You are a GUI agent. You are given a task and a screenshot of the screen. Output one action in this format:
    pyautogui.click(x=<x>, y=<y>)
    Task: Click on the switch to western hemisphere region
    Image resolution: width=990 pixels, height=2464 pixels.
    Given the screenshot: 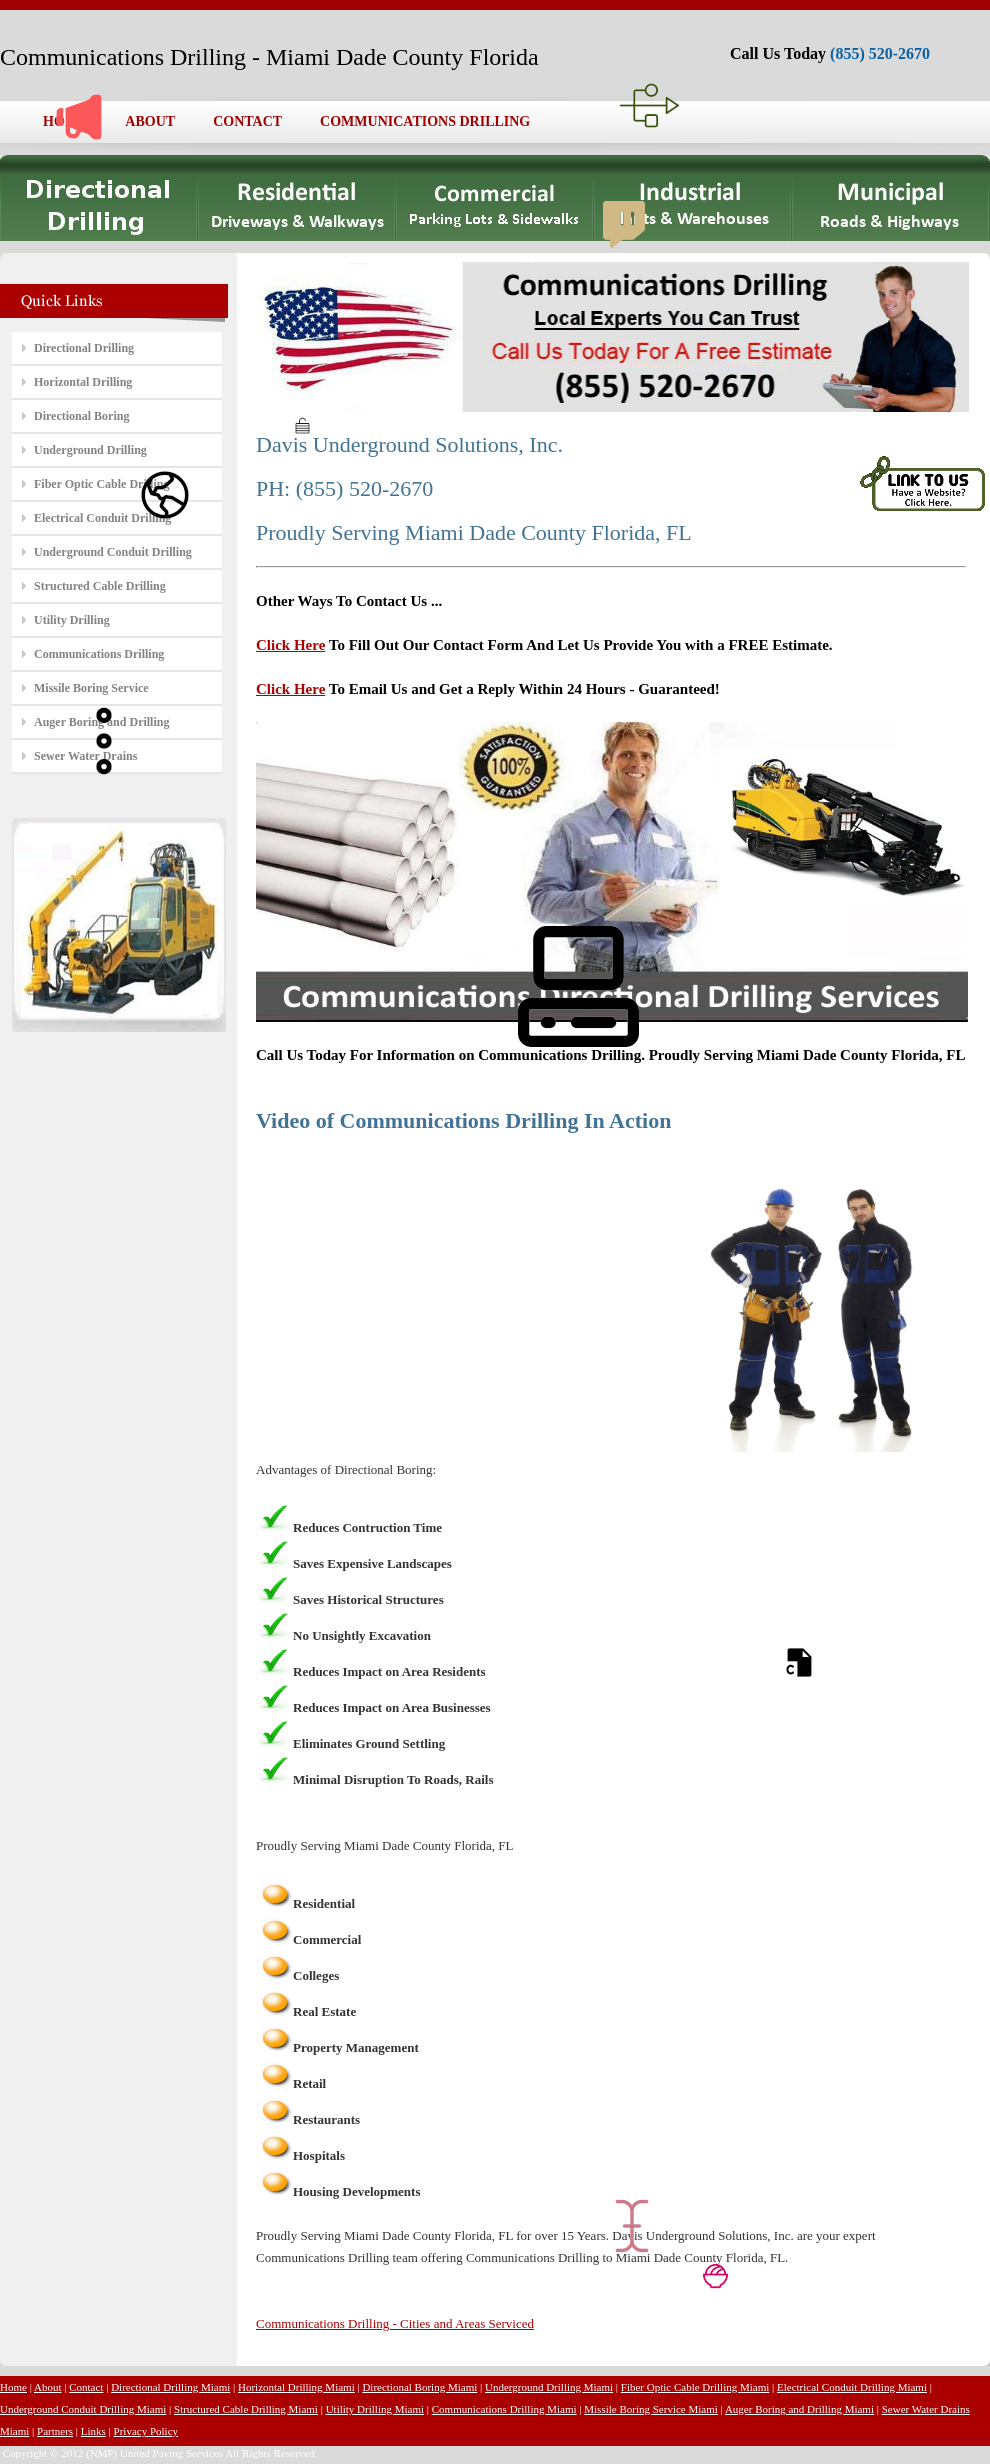 What is the action you would take?
    pyautogui.click(x=165, y=495)
    